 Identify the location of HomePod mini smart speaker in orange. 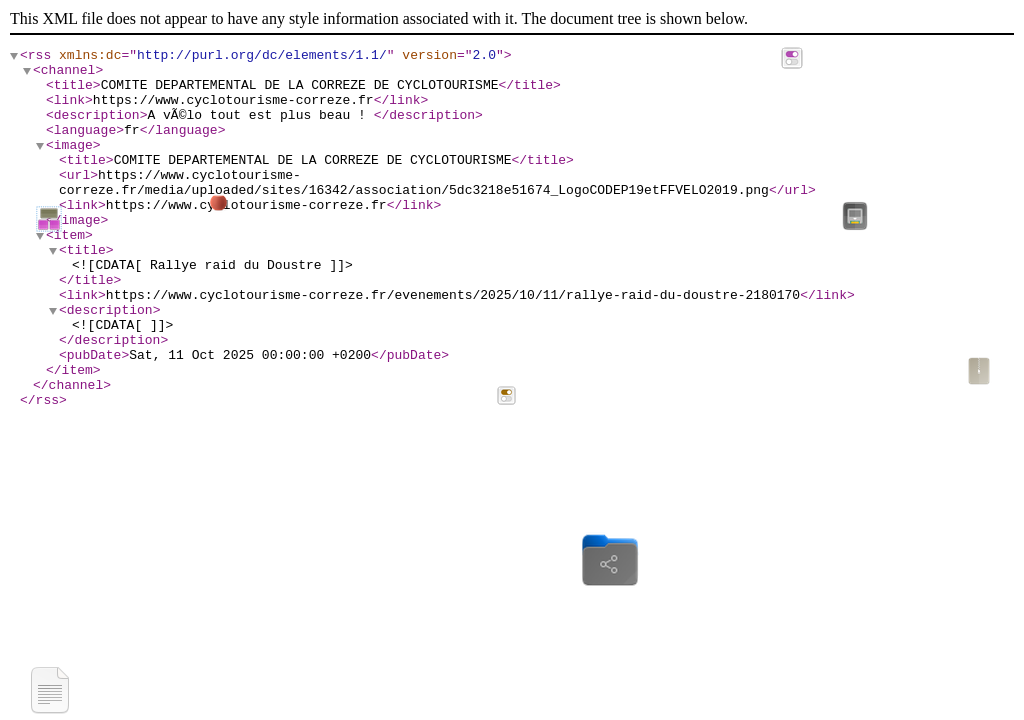
(218, 204).